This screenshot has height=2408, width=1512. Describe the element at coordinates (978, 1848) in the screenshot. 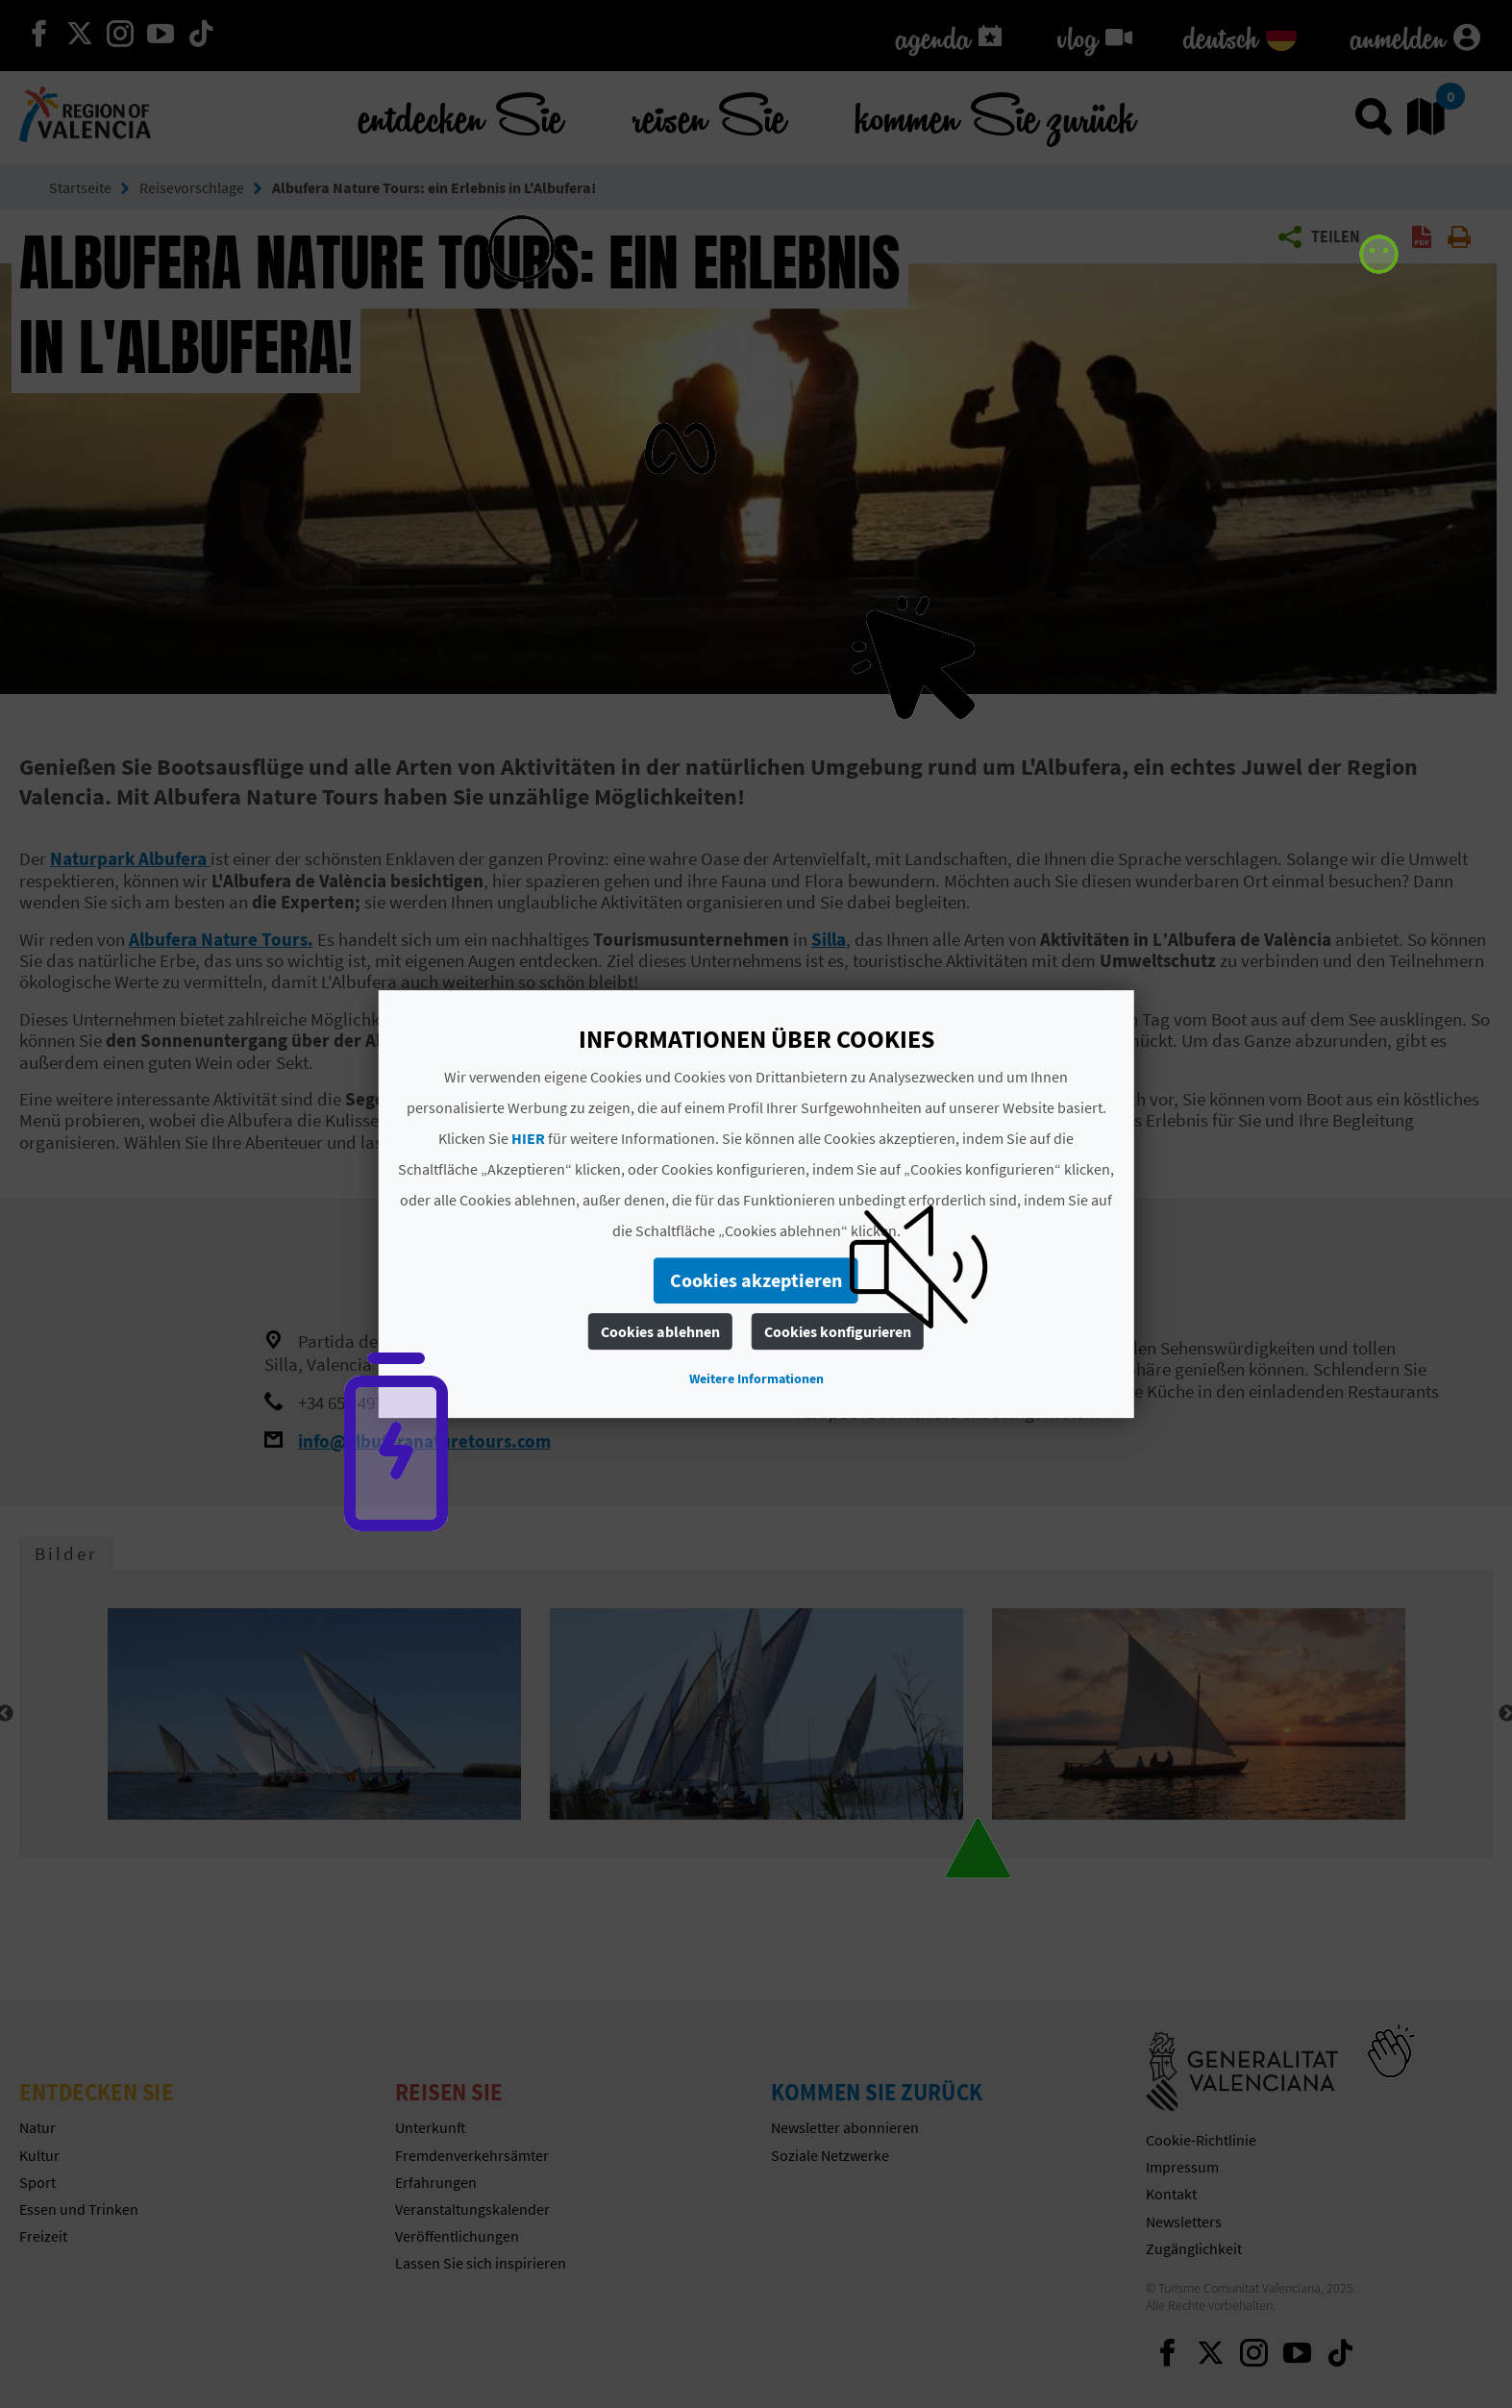

I see `indicates a warning or alert status` at that location.